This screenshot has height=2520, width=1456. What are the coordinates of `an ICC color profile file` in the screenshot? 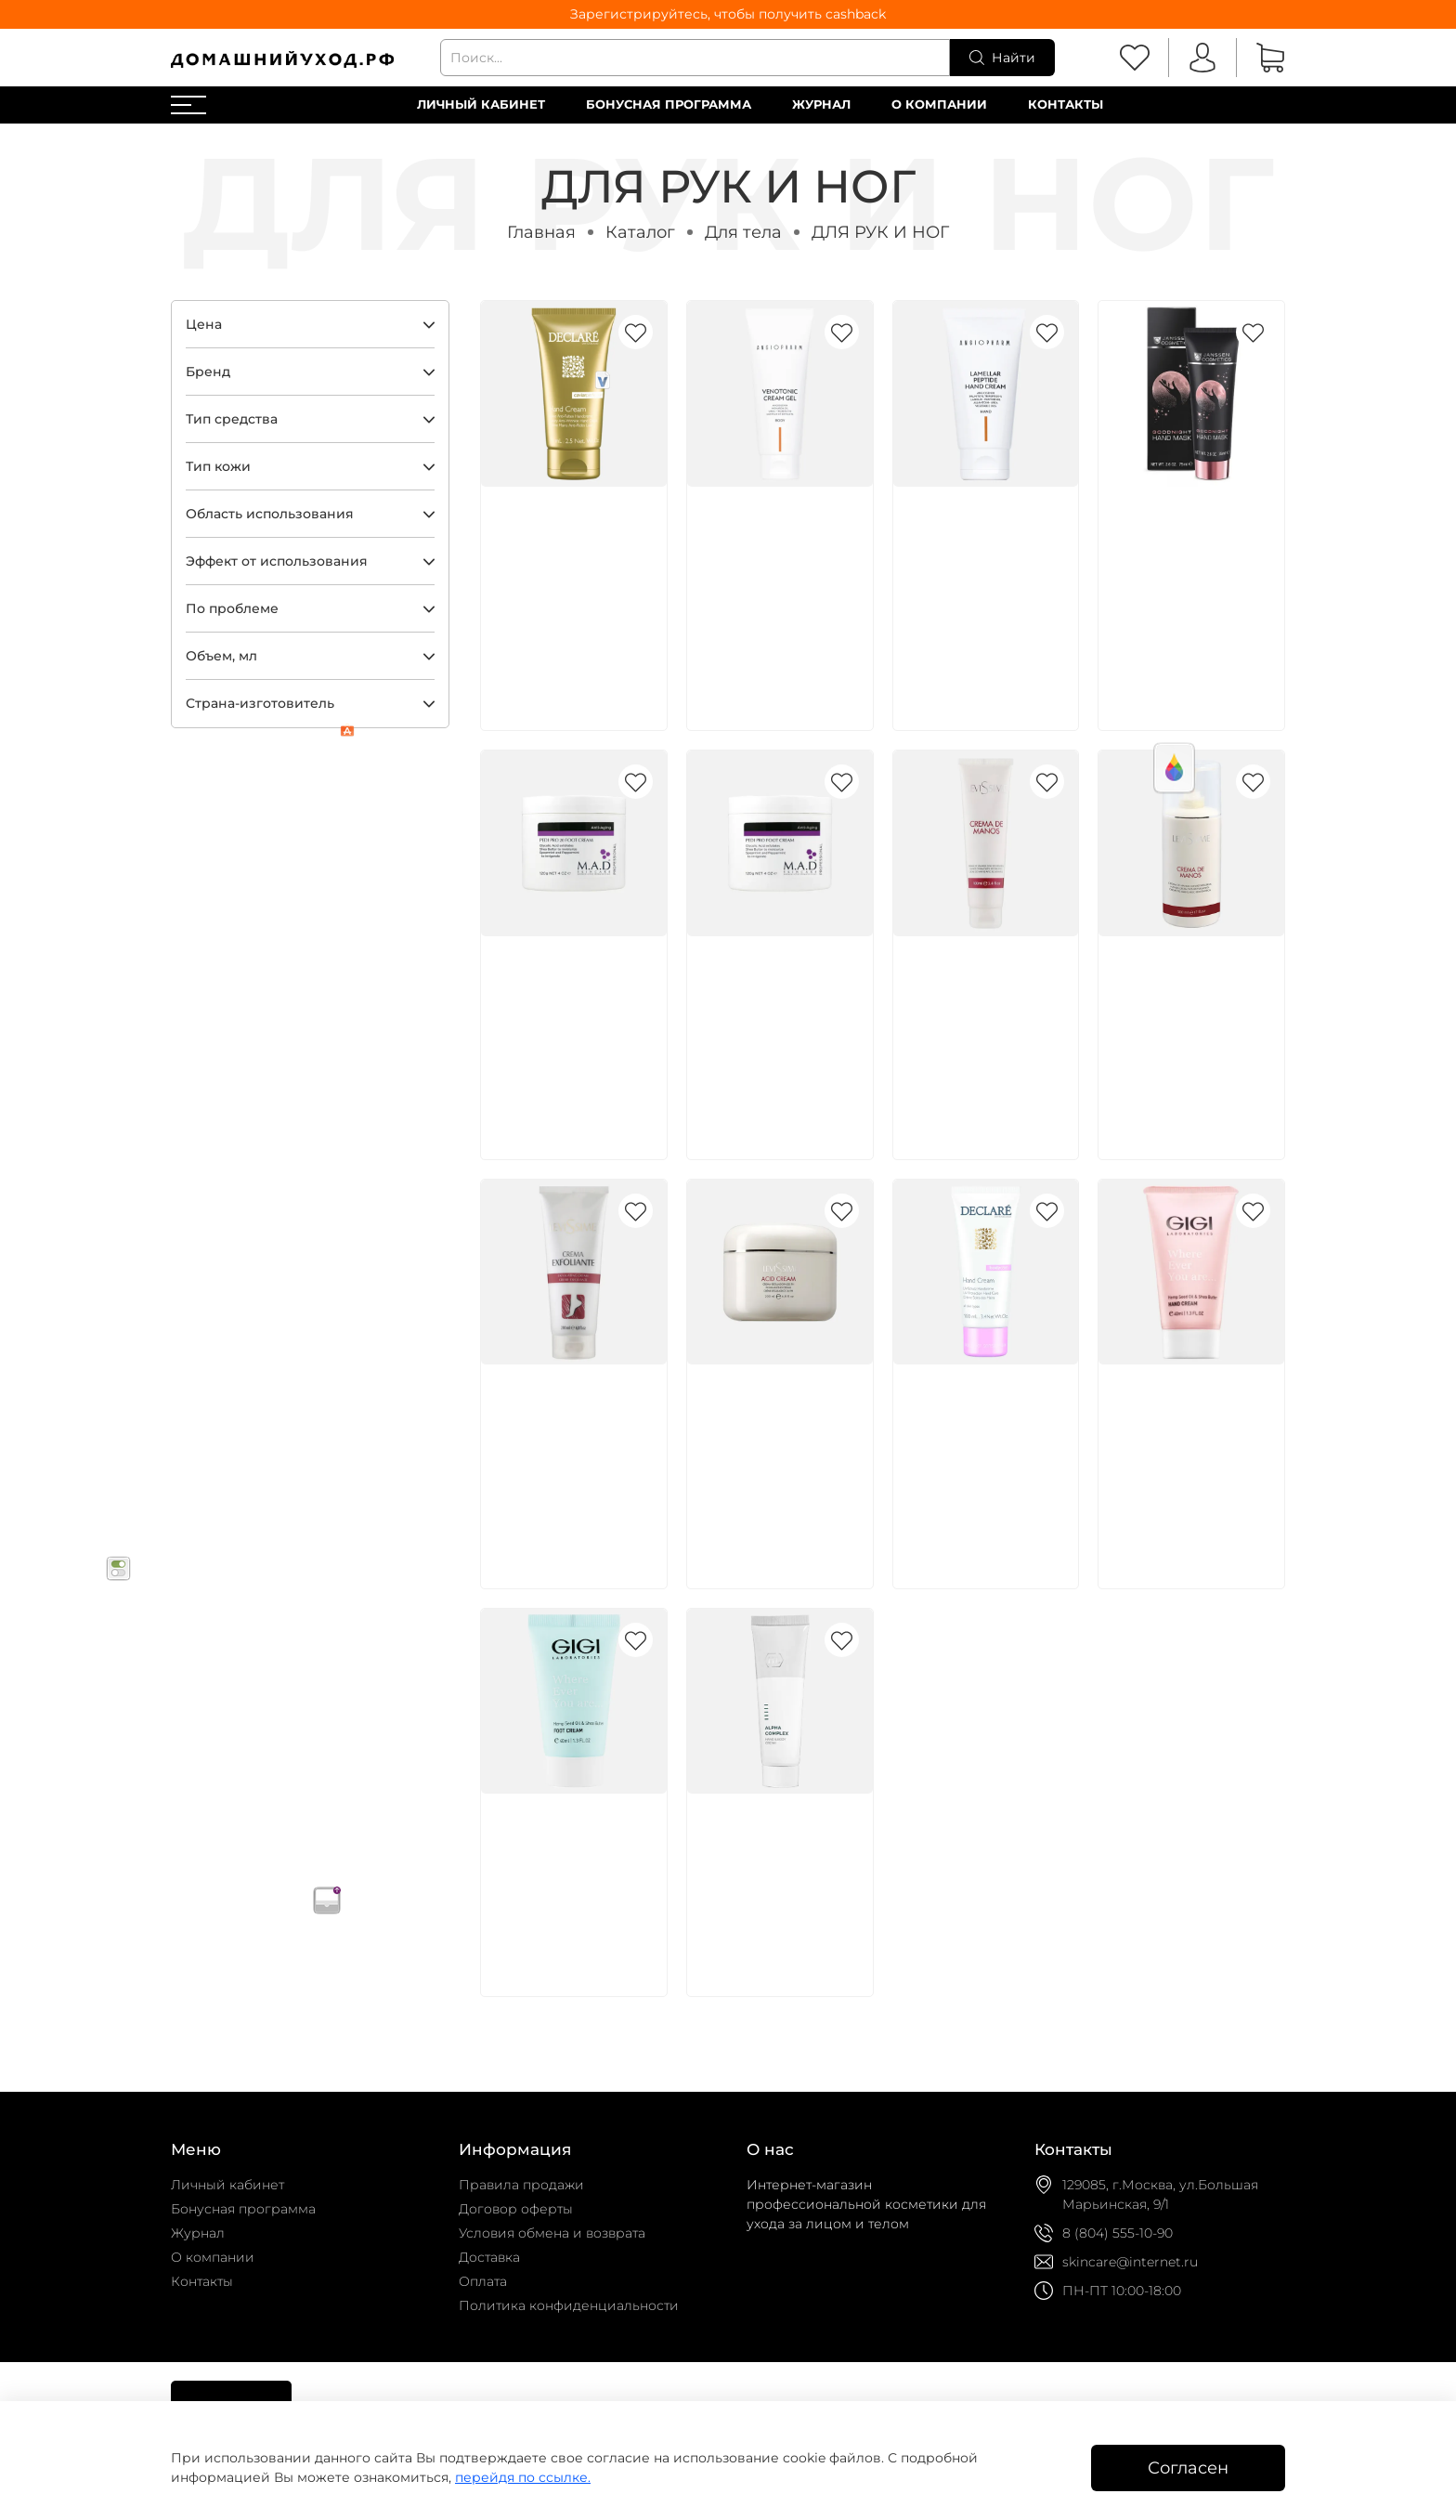 It's located at (1174, 767).